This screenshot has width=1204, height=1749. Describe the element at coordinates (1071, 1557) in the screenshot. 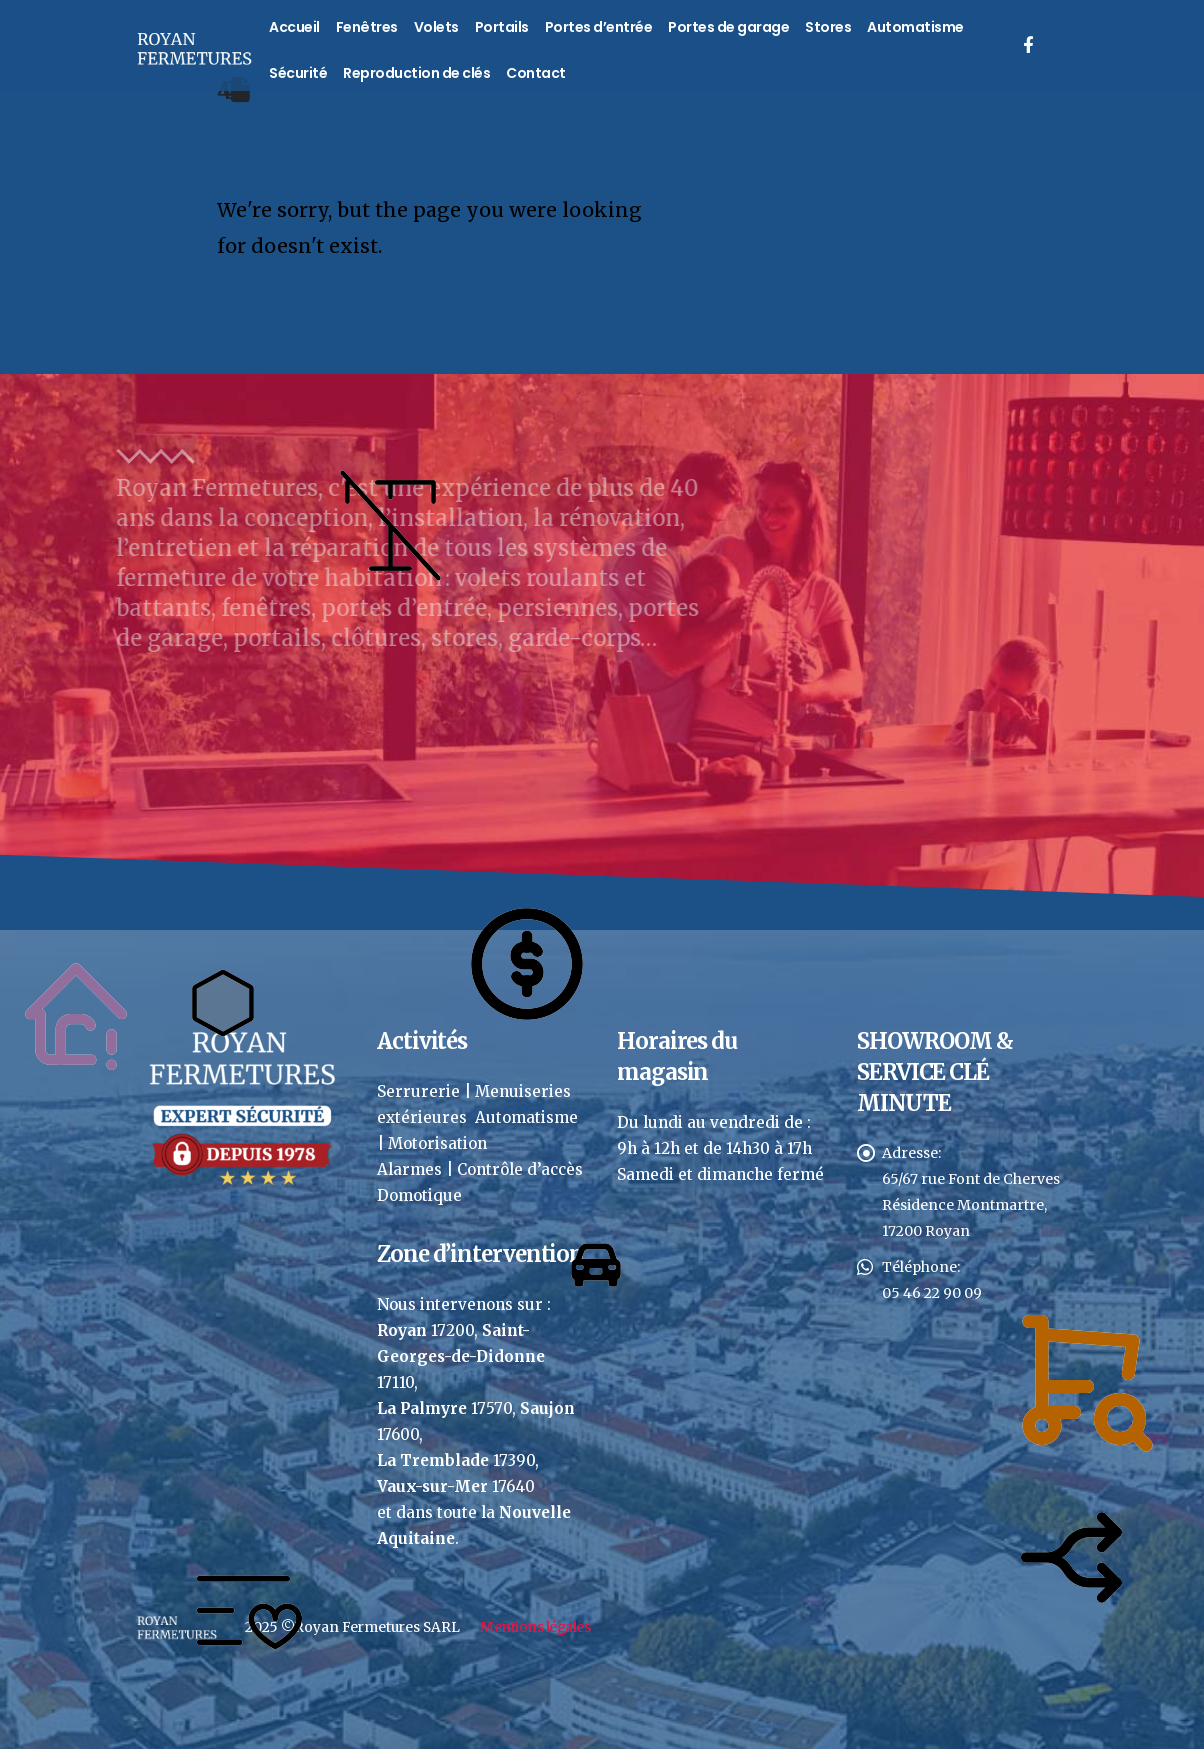

I see `split content into multiple paths` at that location.